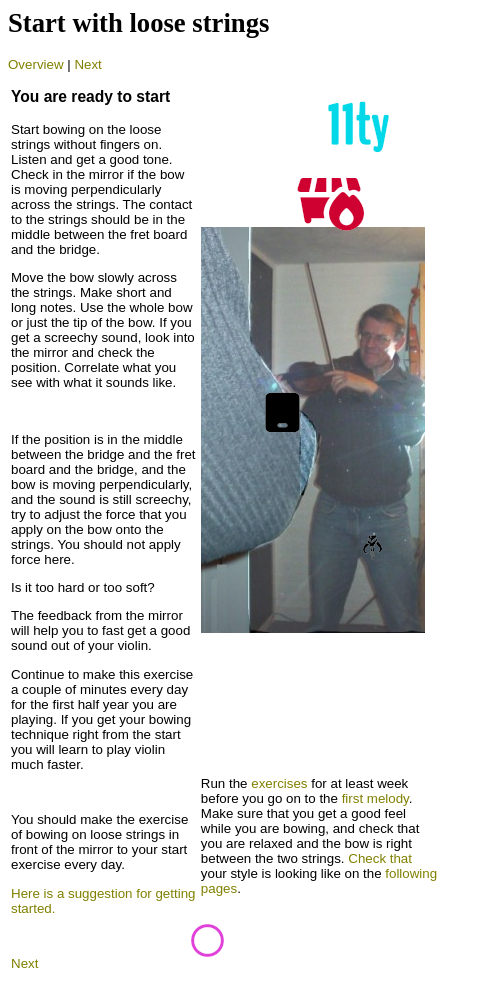 Image resolution: width=497 pixels, height=982 pixels. What do you see at coordinates (372, 547) in the screenshot?
I see `the mandalorian logo from star wars` at bounding box center [372, 547].